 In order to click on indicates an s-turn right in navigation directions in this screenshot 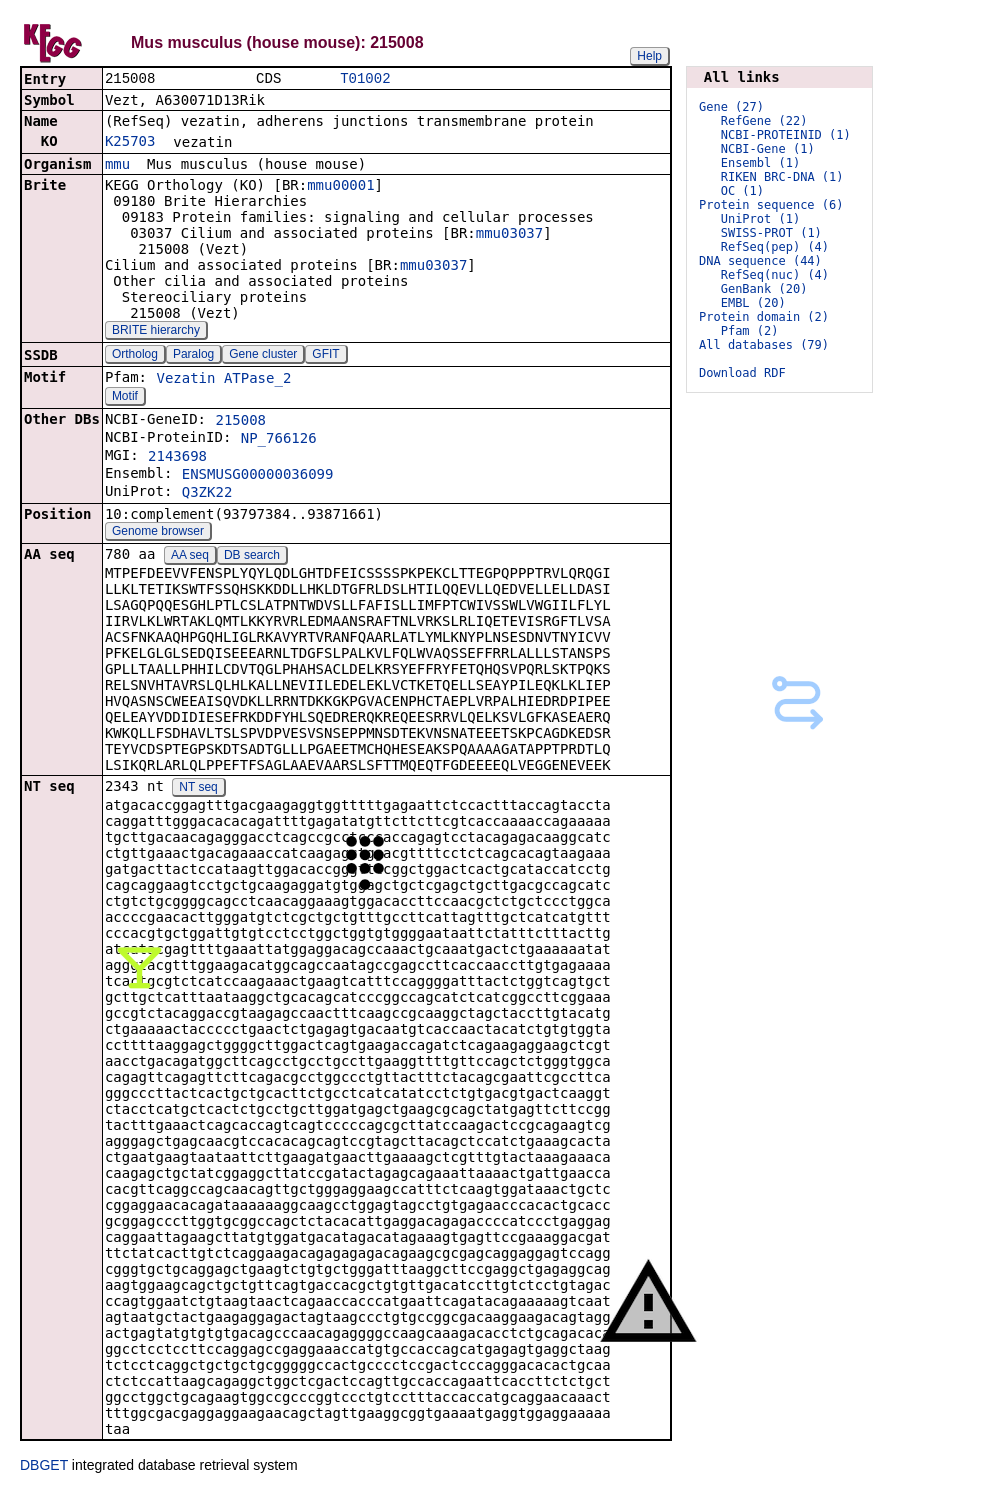, I will do `click(797, 701)`.